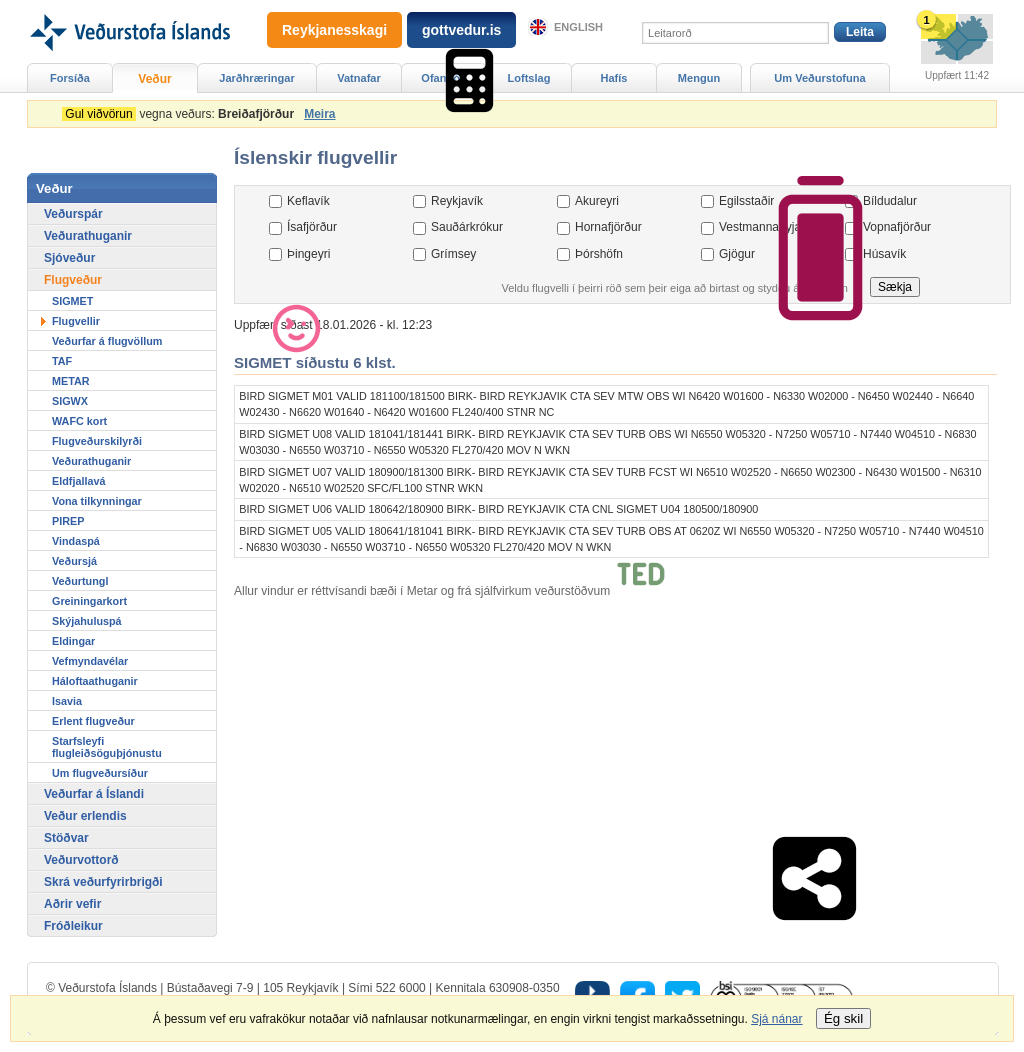  Describe the element at coordinates (820, 250) in the screenshot. I see `indicates battery is fully charged` at that location.